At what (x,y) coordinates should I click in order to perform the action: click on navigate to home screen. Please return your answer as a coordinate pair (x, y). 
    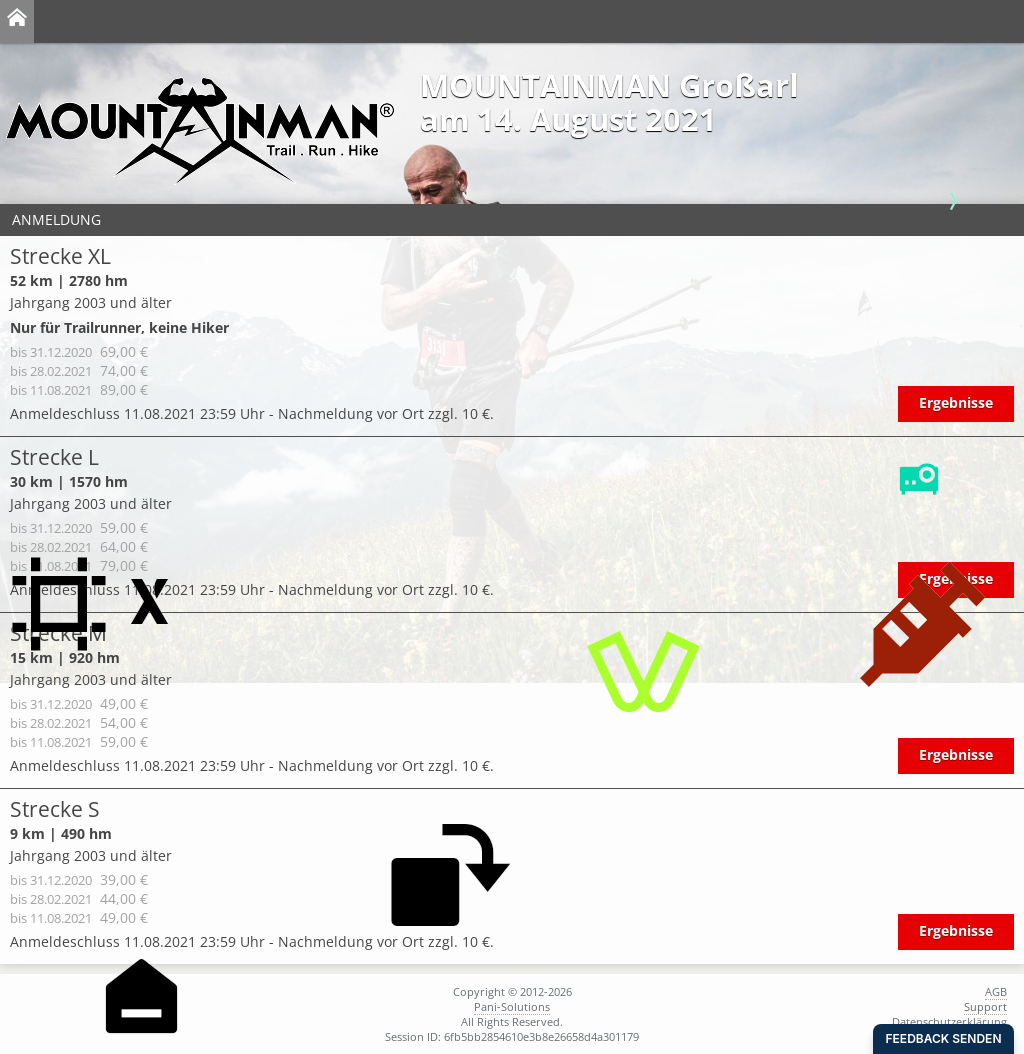
    Looking at the image, I should click on (141, 997).